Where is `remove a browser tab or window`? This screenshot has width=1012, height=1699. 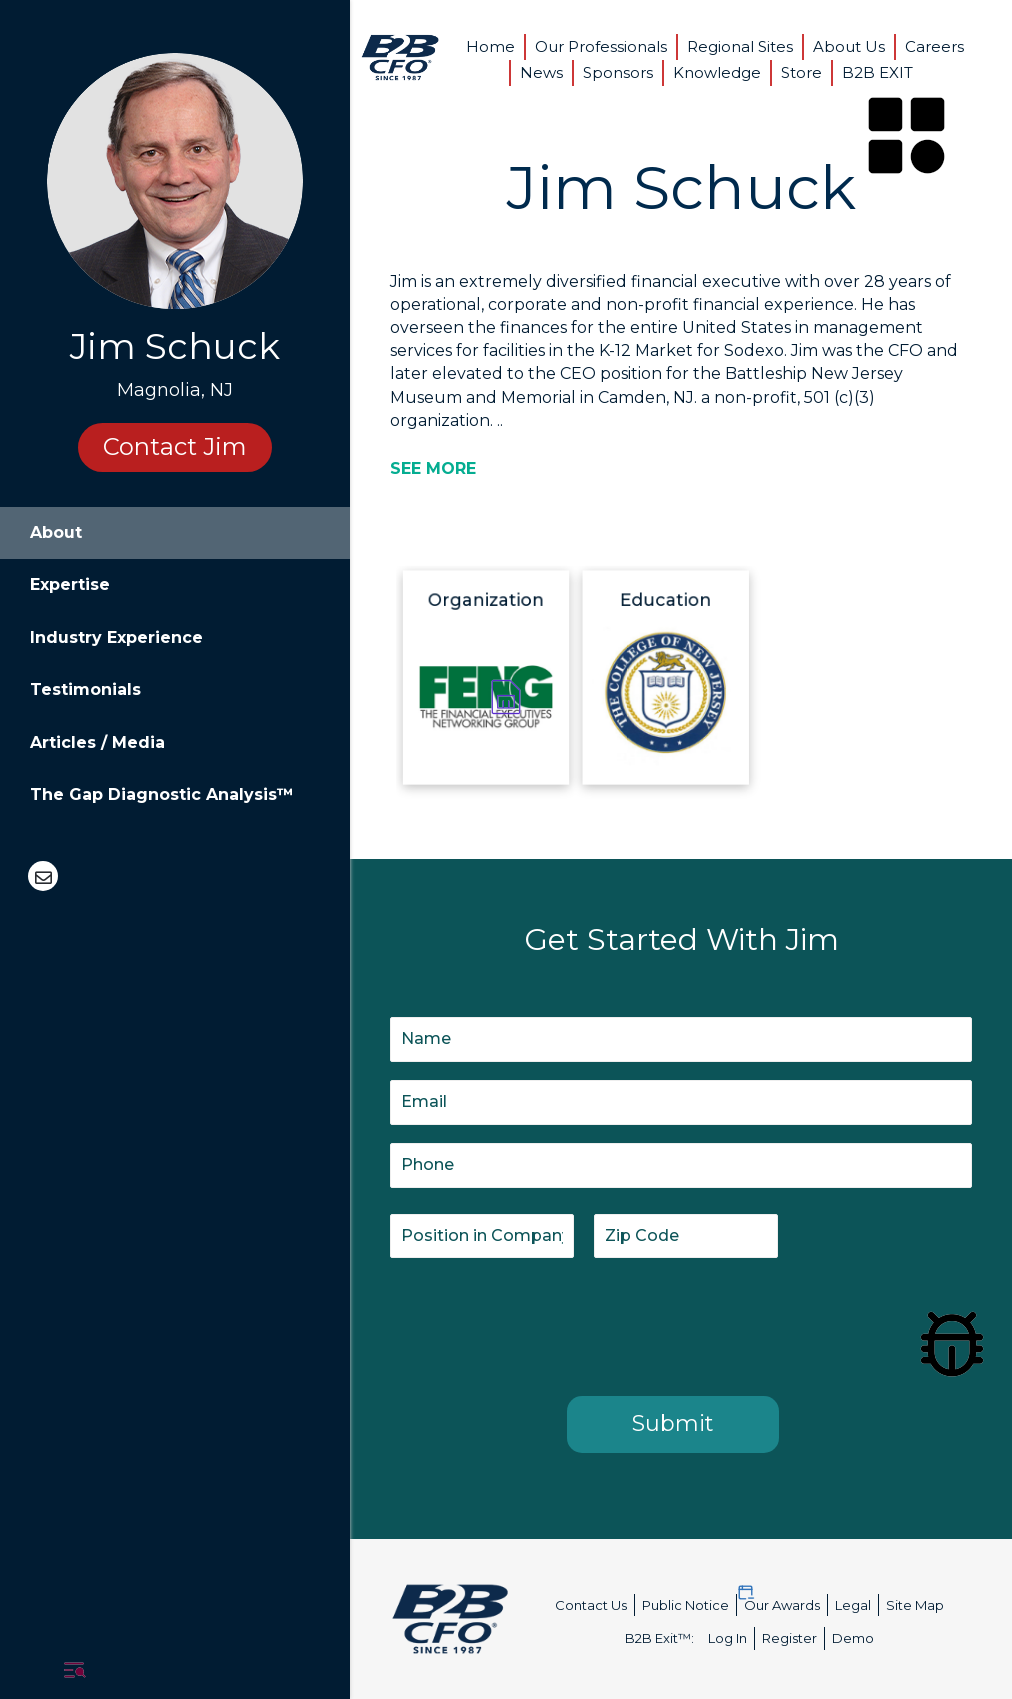 remove a browser tab or window is located at coordinates (745, 1592).